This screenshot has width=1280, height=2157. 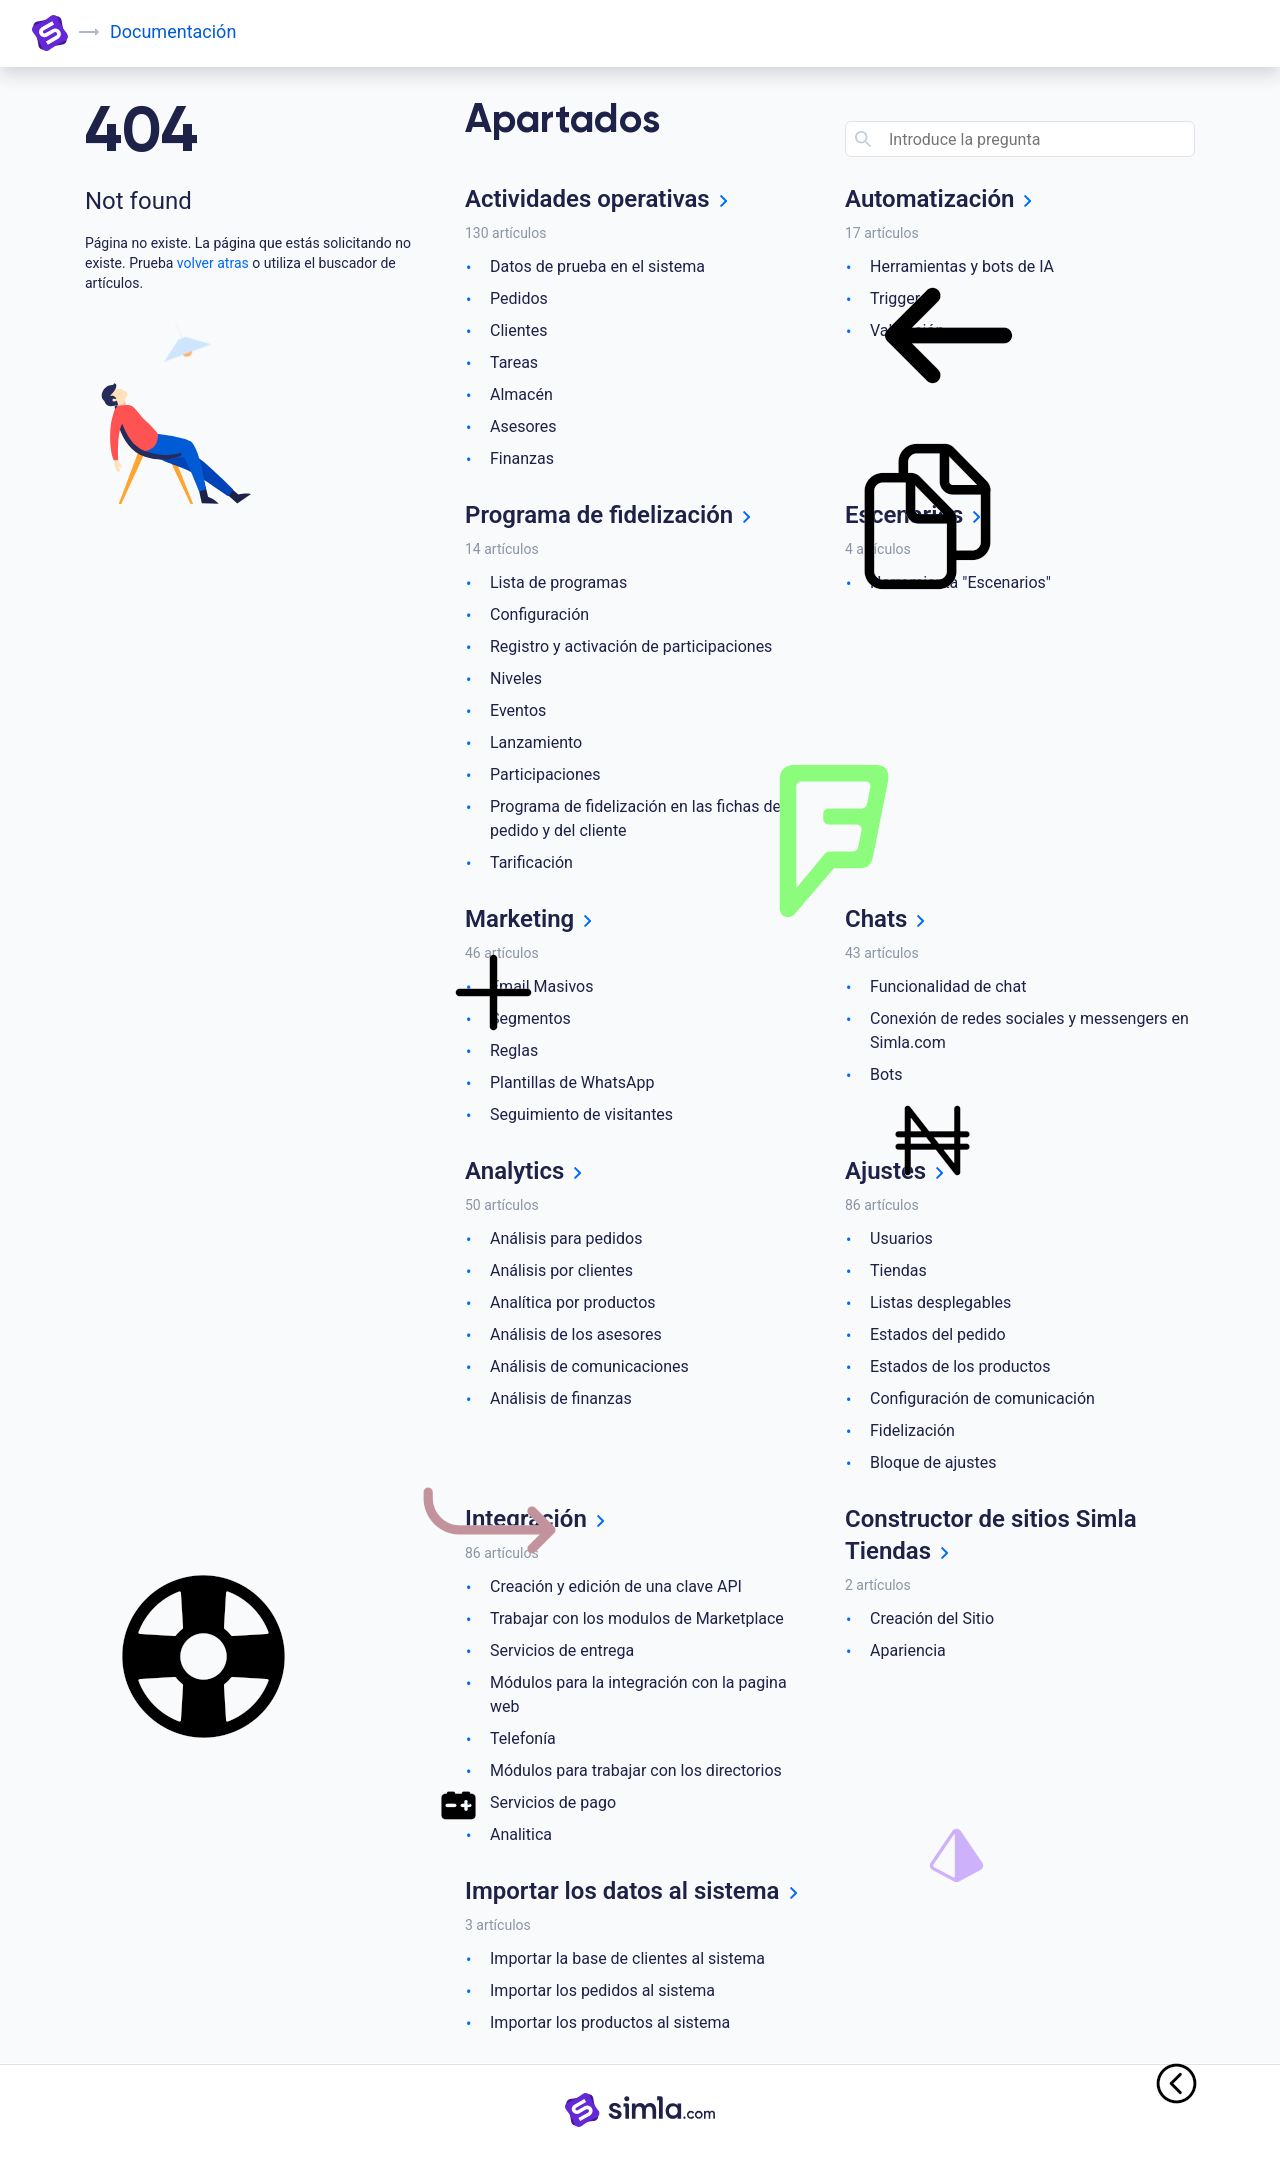 What do you see at coordinates (932, 1140) in the screenshot?
I see `nigerian naira currency symbol` at bounding box center [932, 1140].